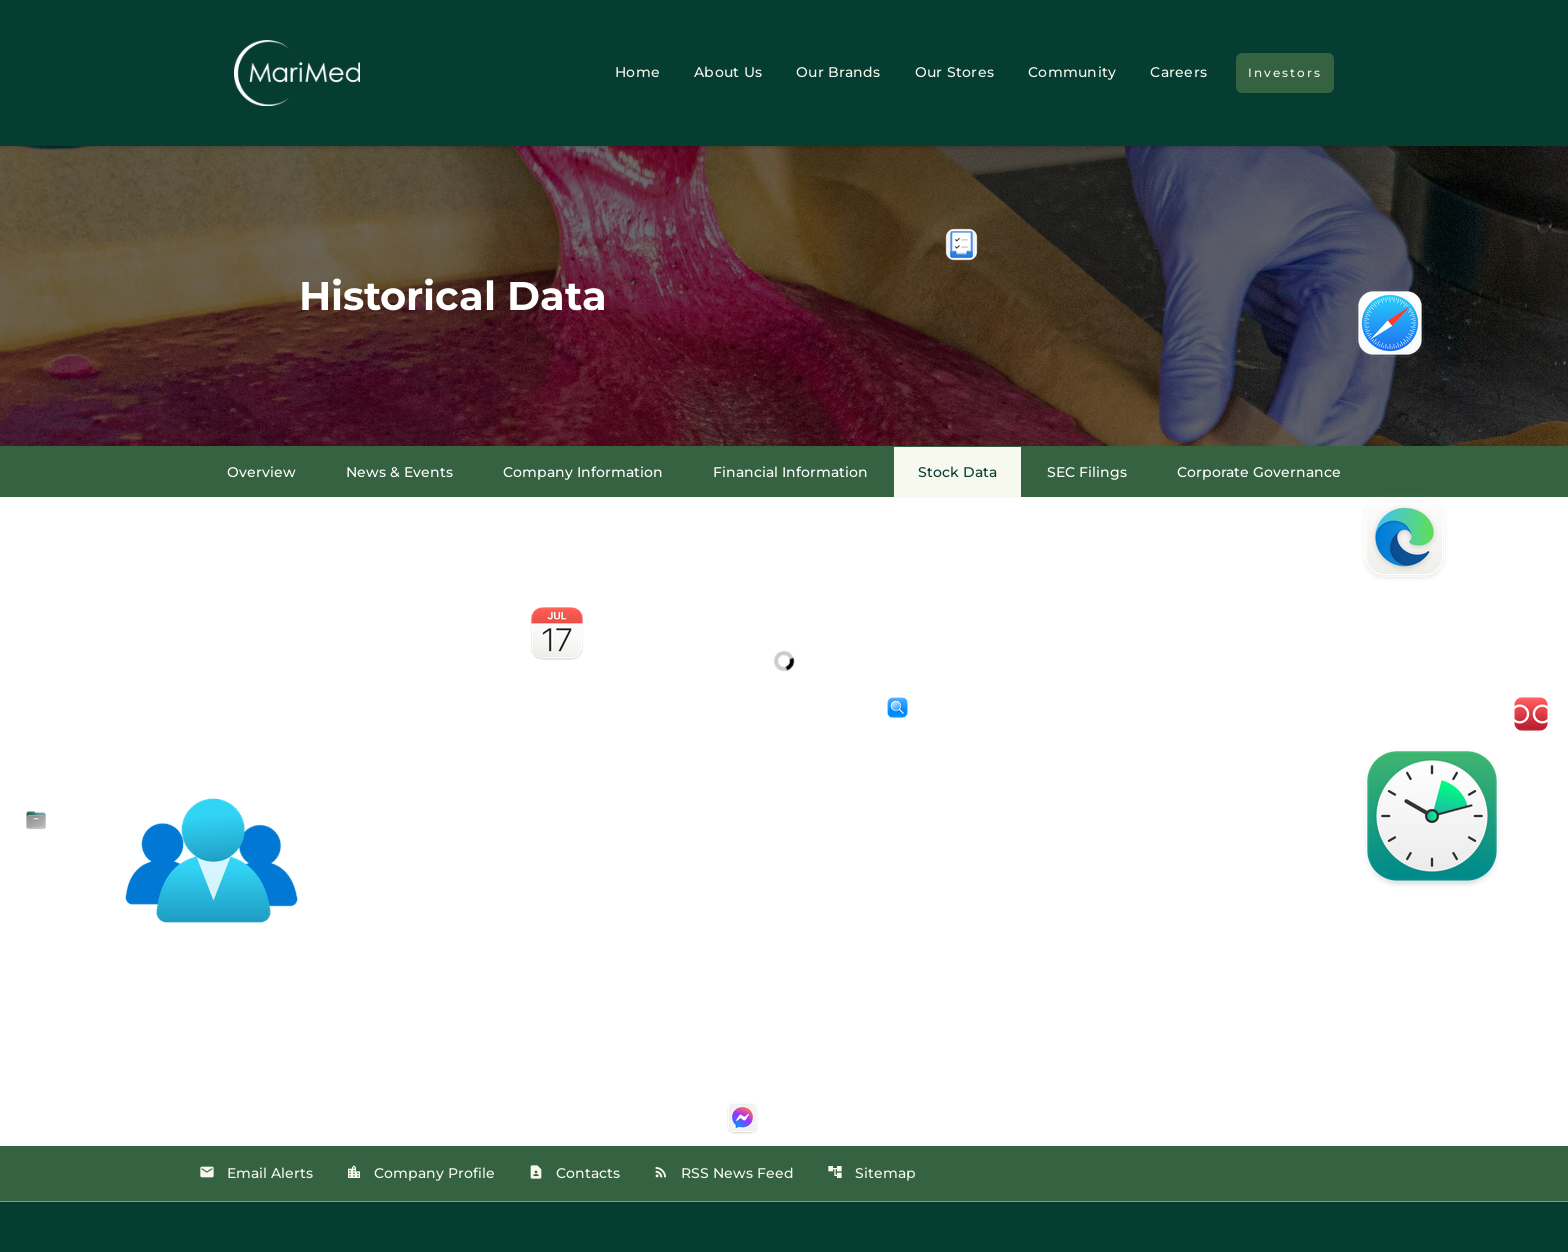 The width and height of the screenshot is (1568, 1252). I want to click on open microsoft edge browser, so click(1404, 536).